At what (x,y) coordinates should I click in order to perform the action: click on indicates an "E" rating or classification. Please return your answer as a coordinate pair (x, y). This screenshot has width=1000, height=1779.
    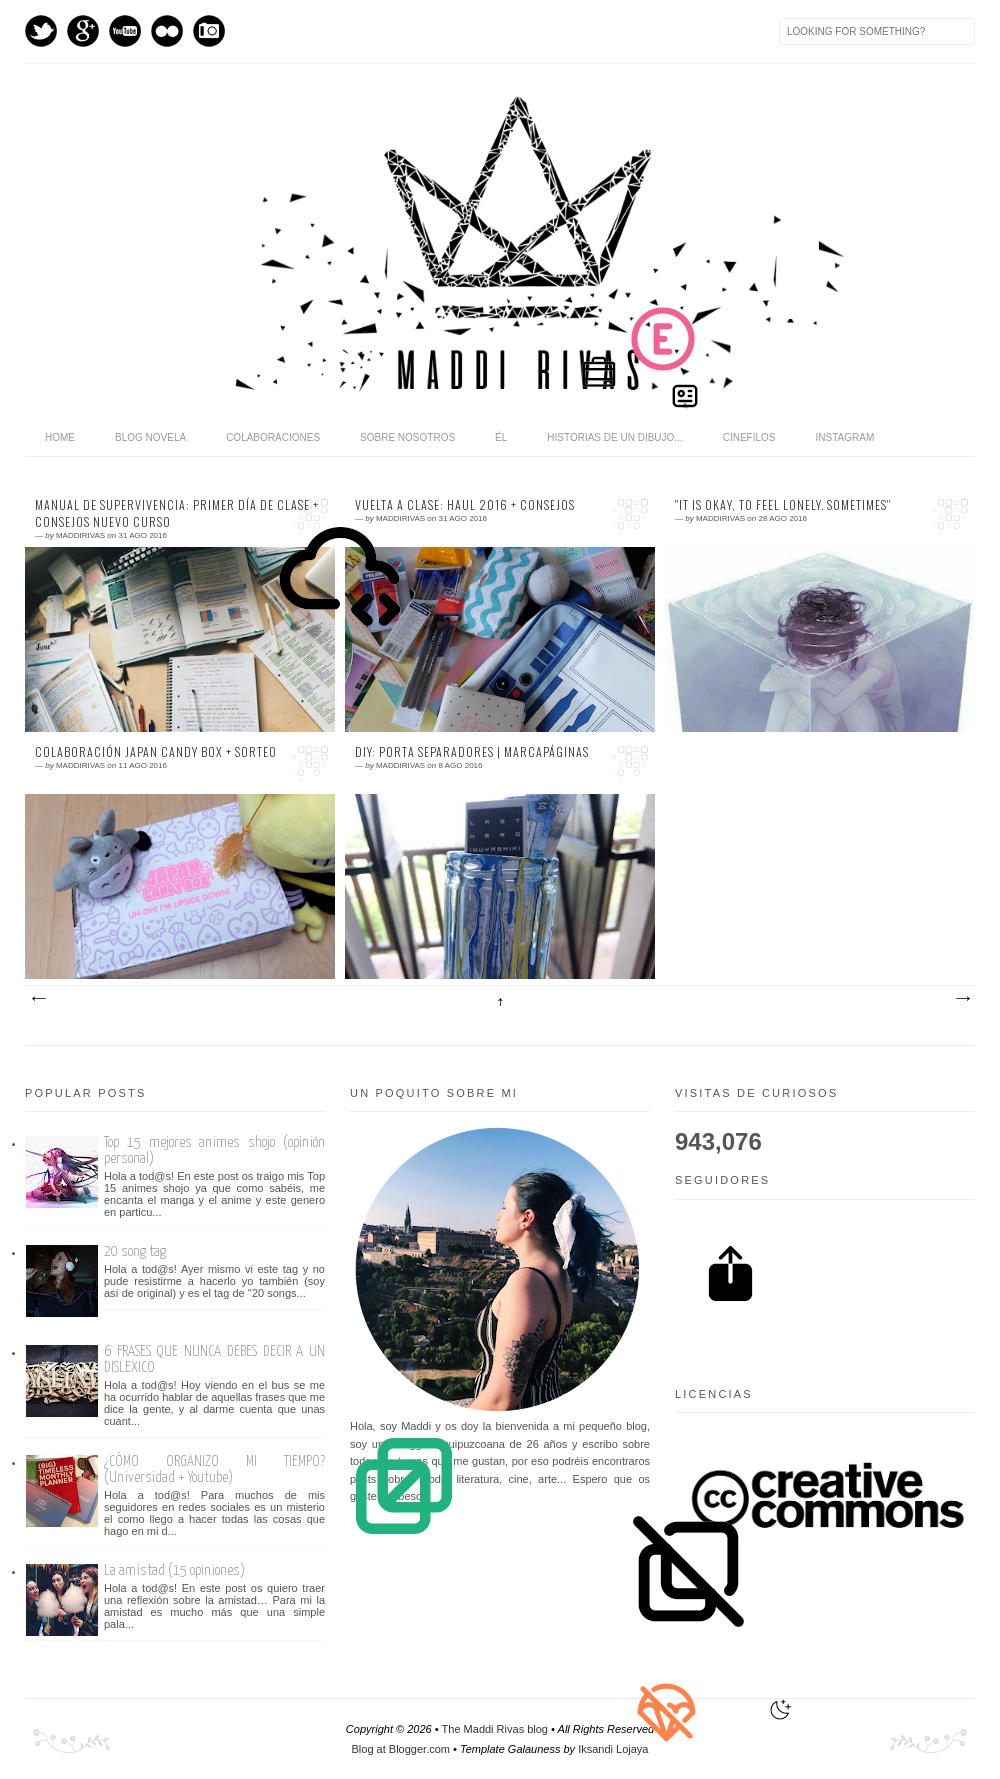
    Looking at the image, I should click on (663, 339).